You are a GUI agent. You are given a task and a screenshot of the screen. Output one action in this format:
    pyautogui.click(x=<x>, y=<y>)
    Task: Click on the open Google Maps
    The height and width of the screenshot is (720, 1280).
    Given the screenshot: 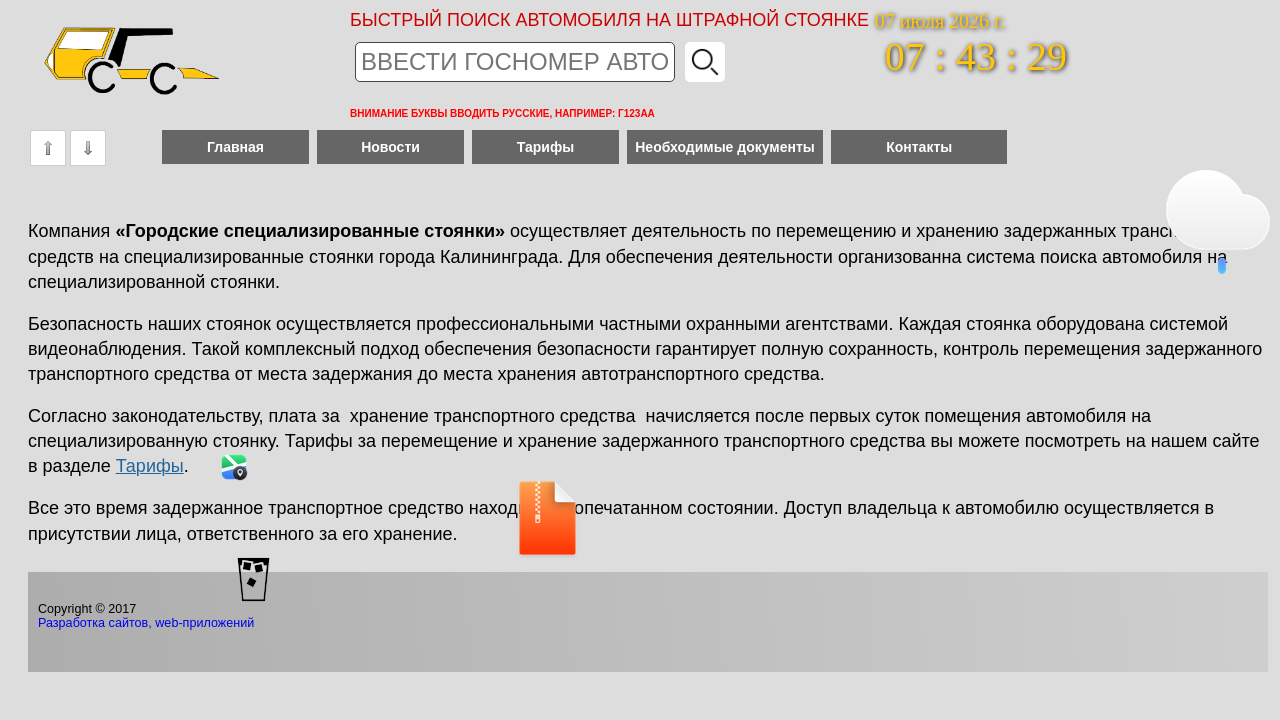 What is the action you would take?
    pyautogui.click(x=234, y=467)
    